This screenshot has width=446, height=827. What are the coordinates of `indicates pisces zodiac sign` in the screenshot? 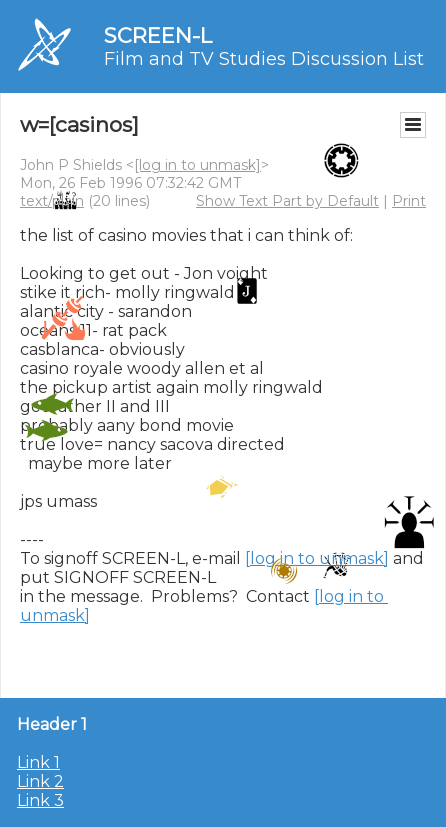 It's located at (49, 416).